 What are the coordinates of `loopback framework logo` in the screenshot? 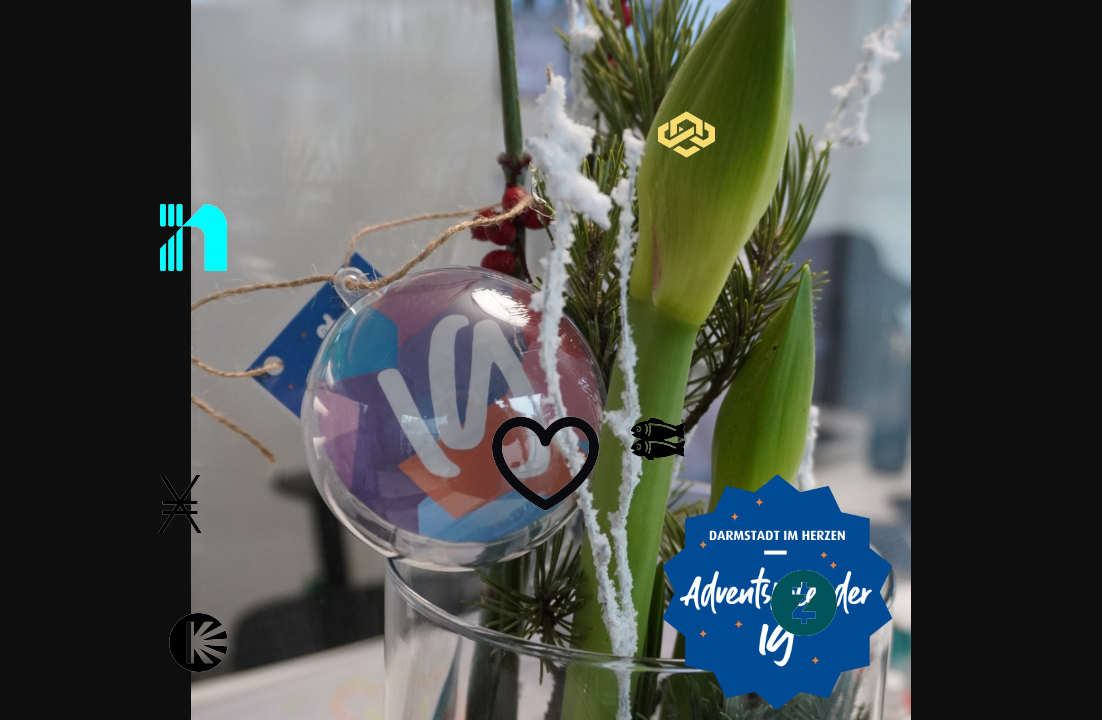 It's located at (686, 134).